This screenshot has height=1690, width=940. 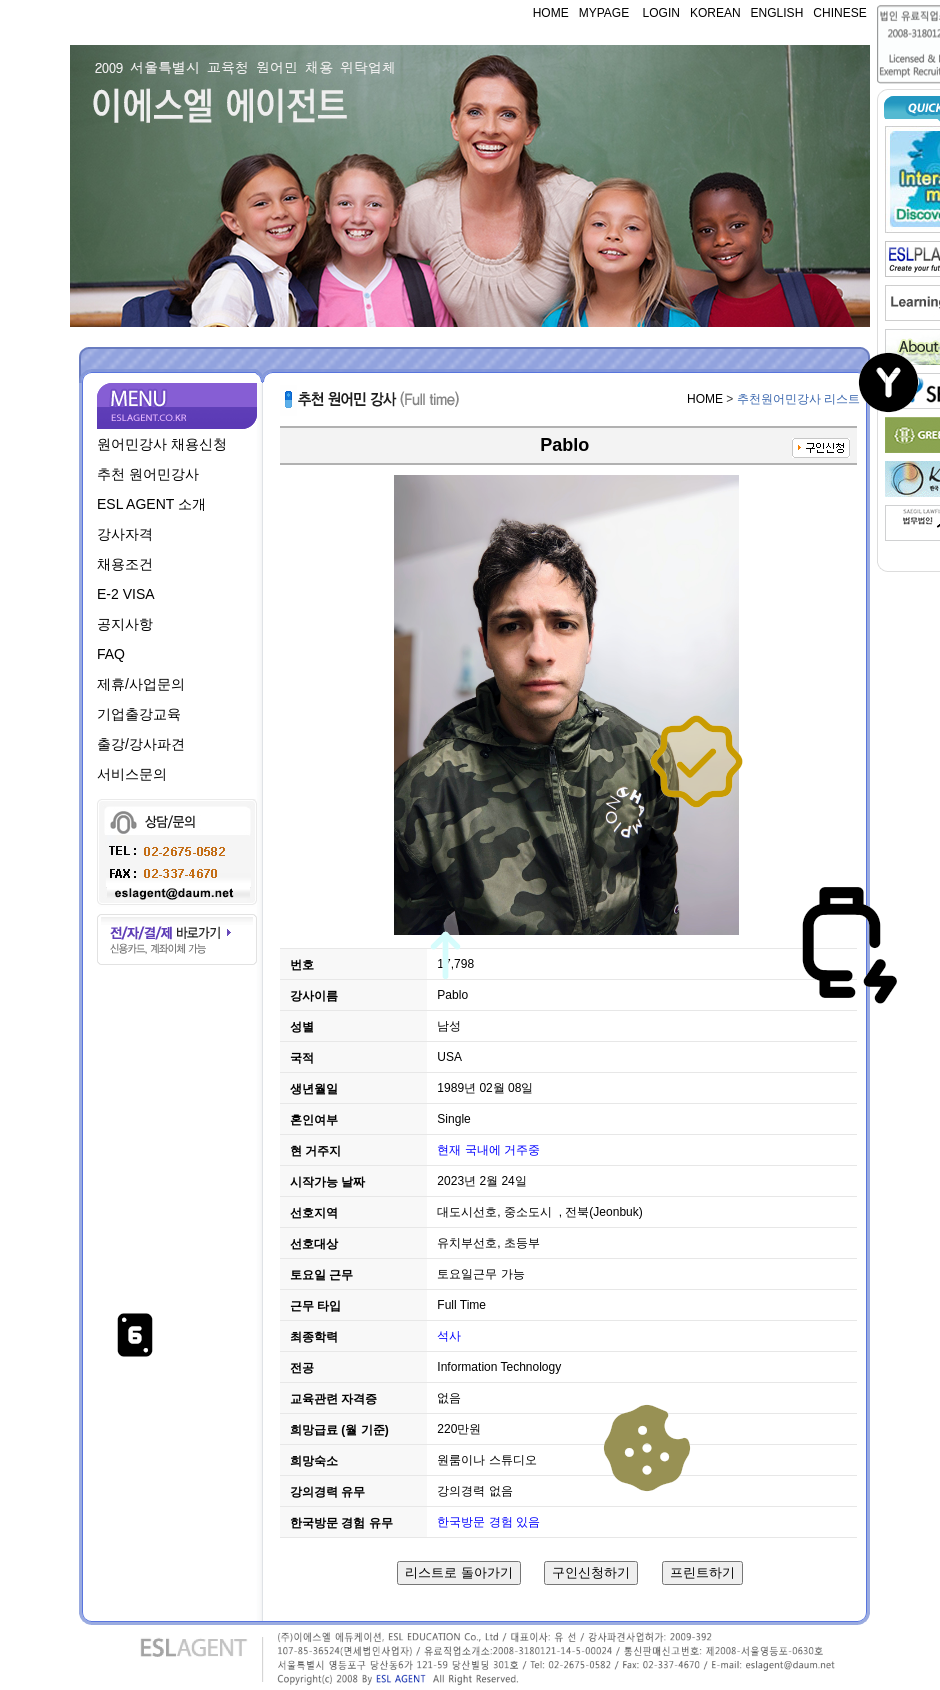 I want to click on manage cookie consent preferences, so click(x=647, y=1448).